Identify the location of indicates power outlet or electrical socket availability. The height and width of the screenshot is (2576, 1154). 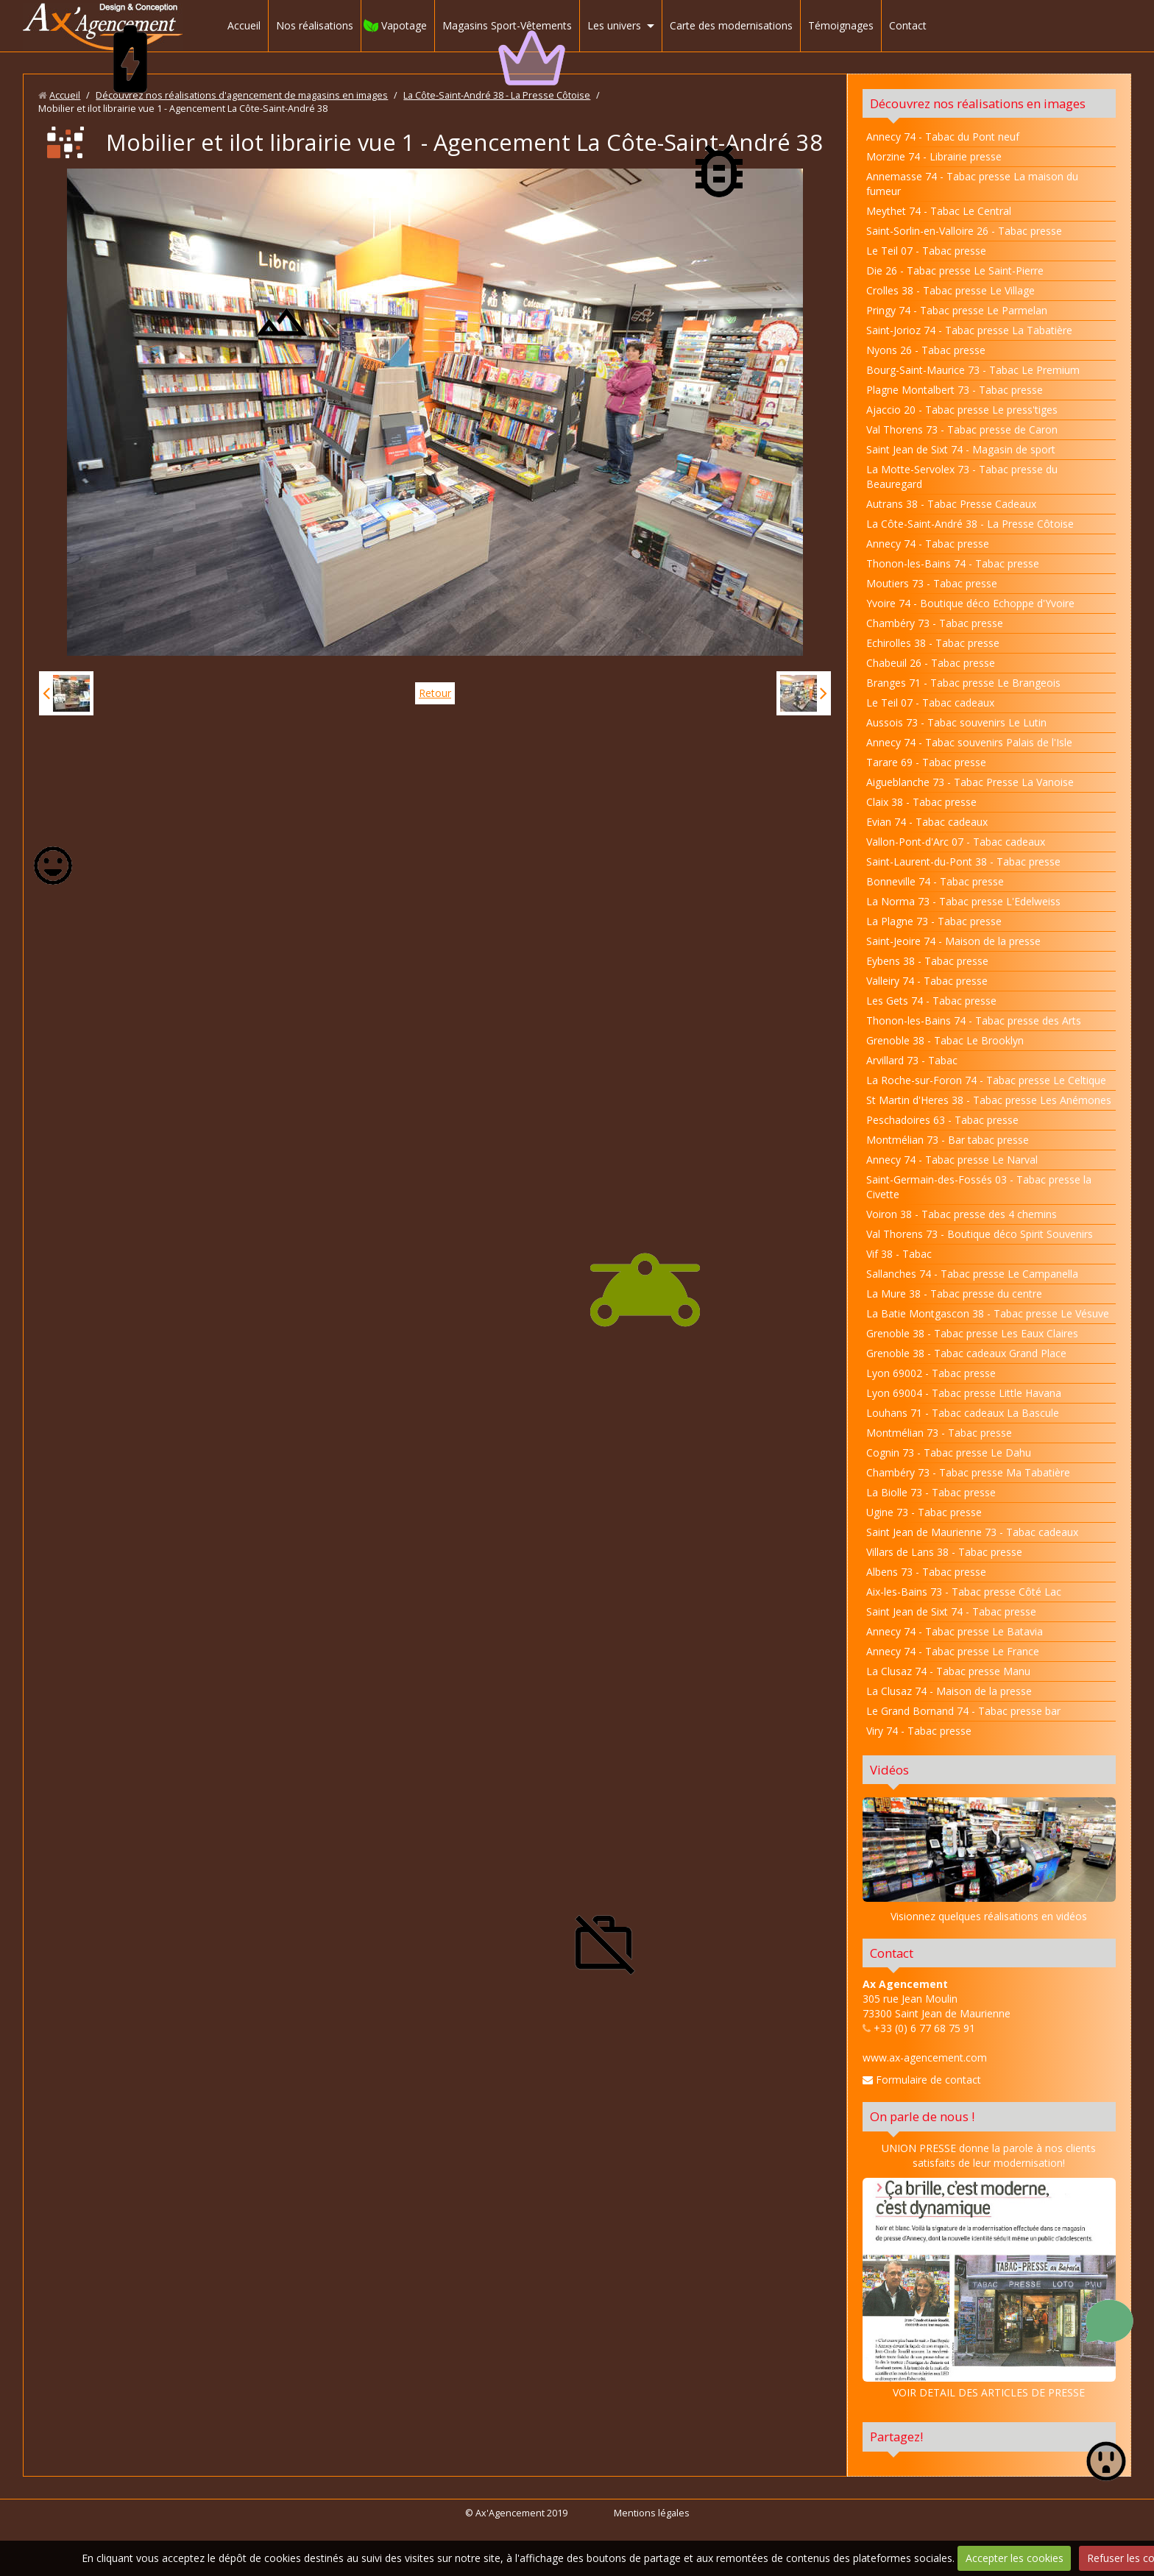
(1106, 2461).